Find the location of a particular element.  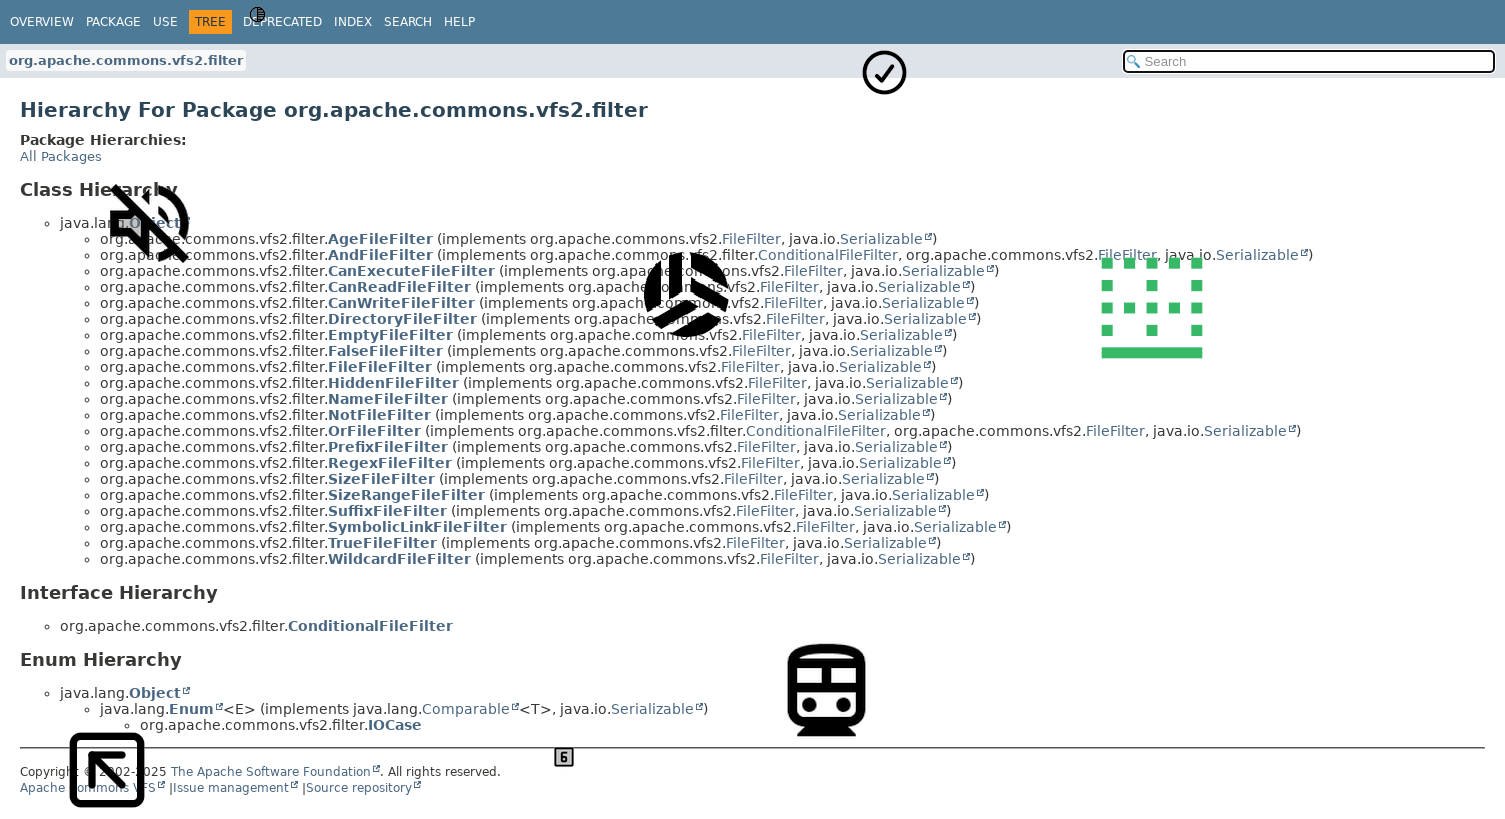

get subway or metro directions is located at coordinates (826, 692).